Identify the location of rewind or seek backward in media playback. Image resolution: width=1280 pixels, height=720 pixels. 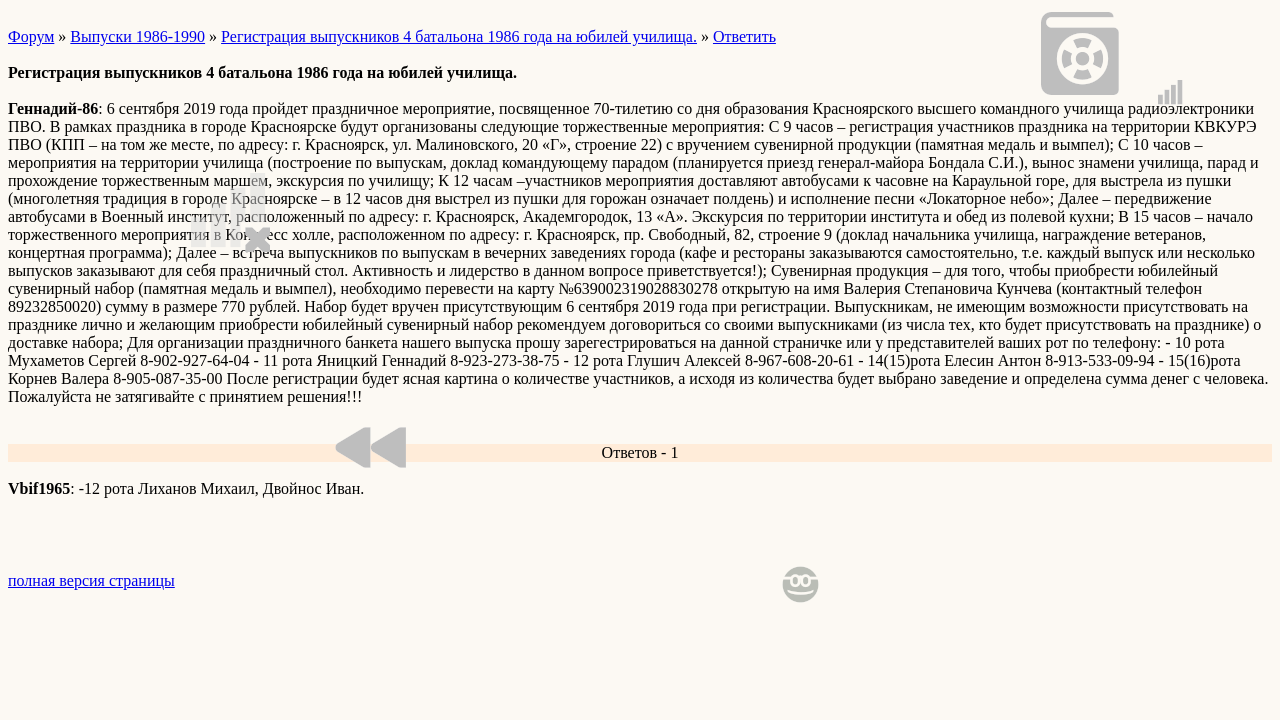
(370, 447).